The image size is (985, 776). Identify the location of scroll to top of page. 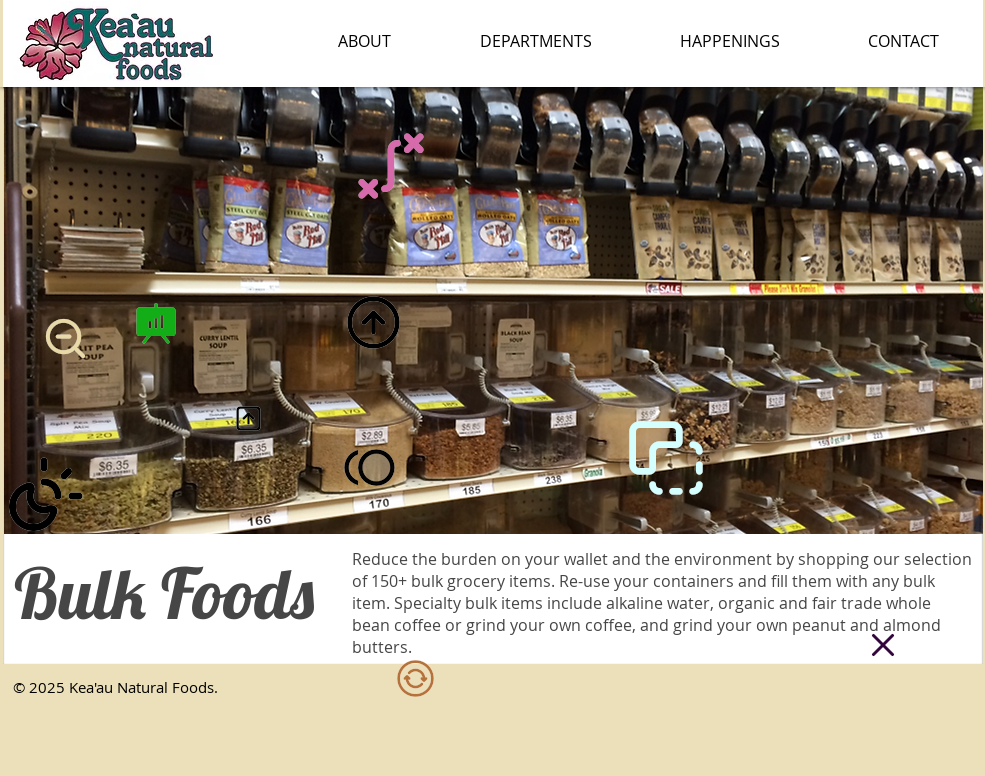
(373, 322).